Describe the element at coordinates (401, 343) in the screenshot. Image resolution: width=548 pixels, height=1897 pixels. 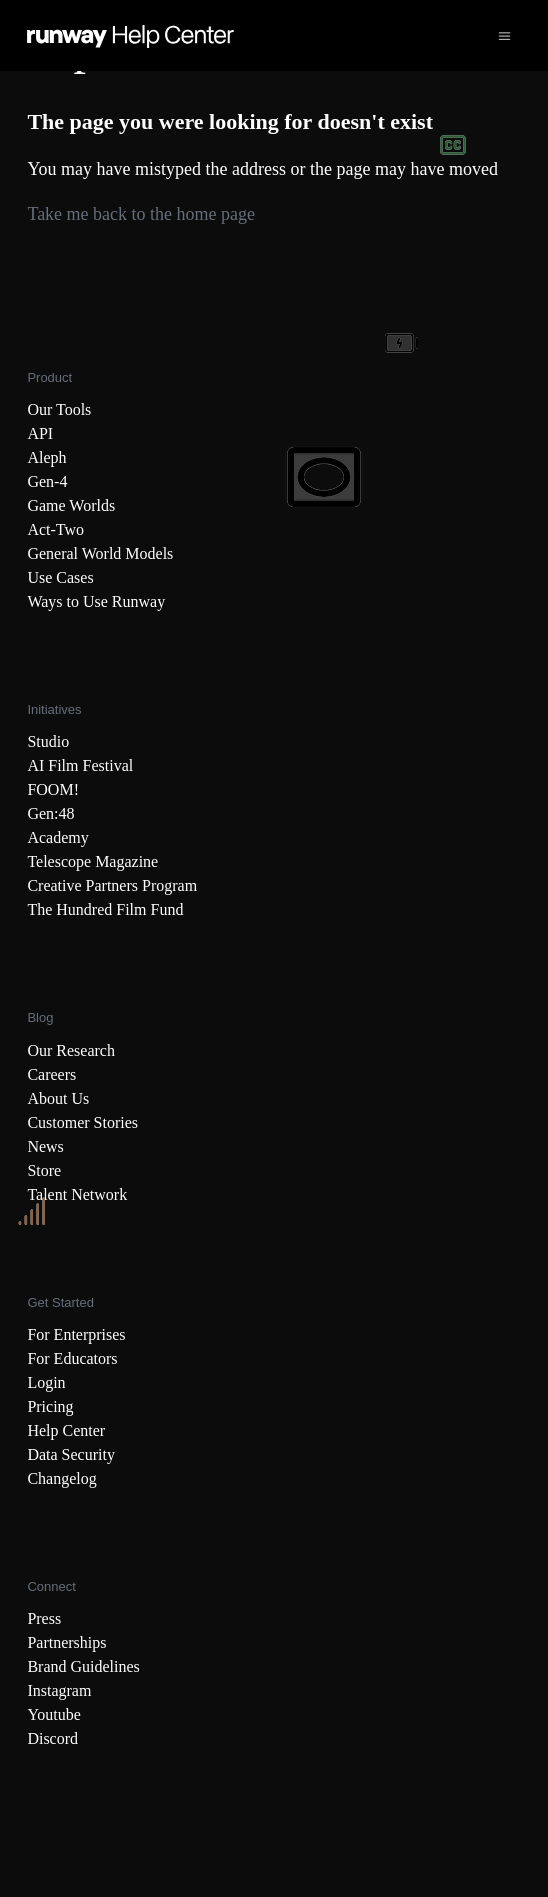
I see `indicates device is currently charging` at that location.